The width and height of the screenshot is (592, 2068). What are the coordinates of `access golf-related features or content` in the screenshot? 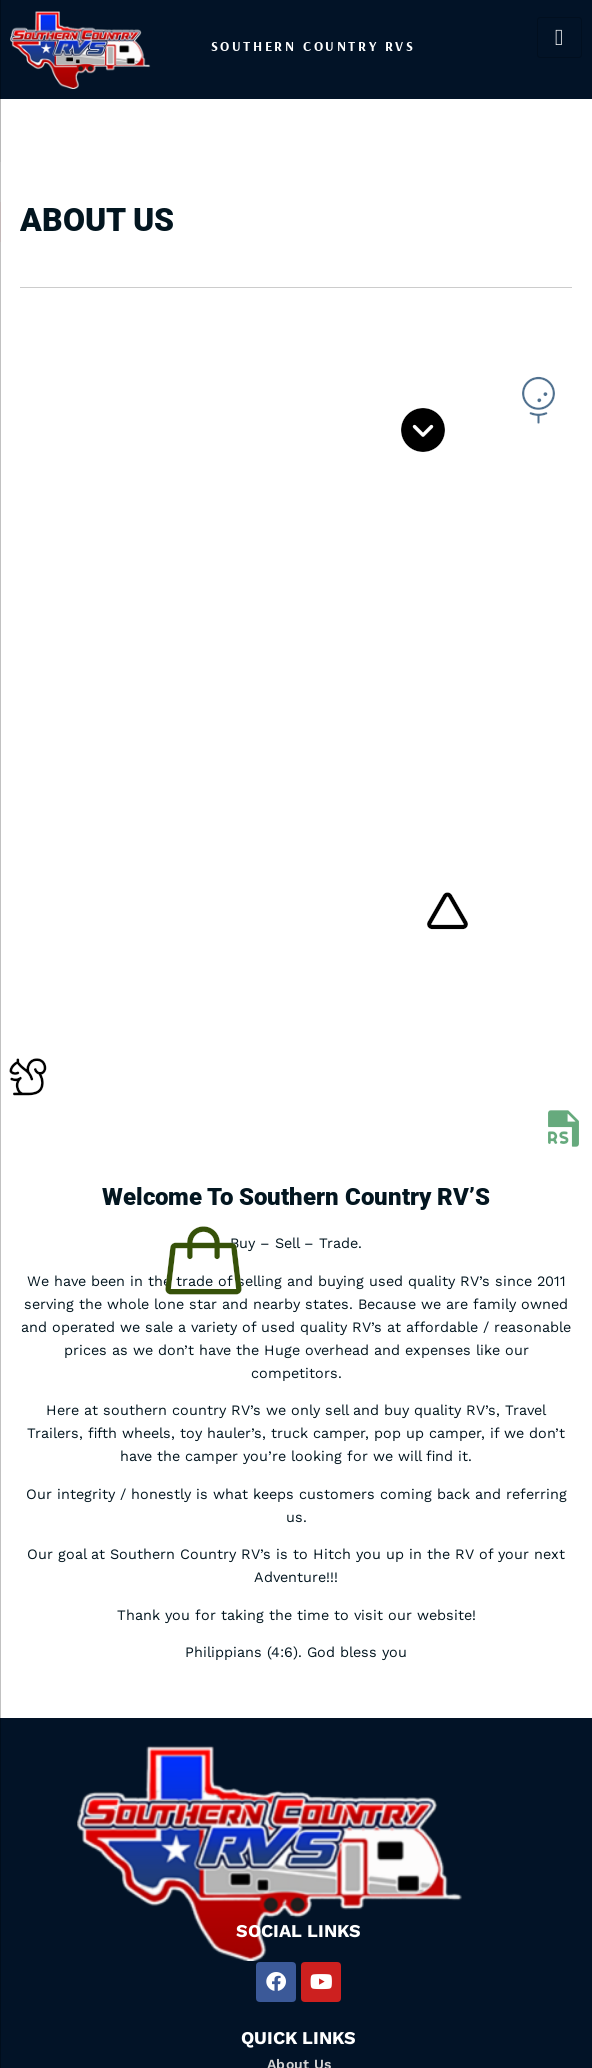 It's located at (538, 399).